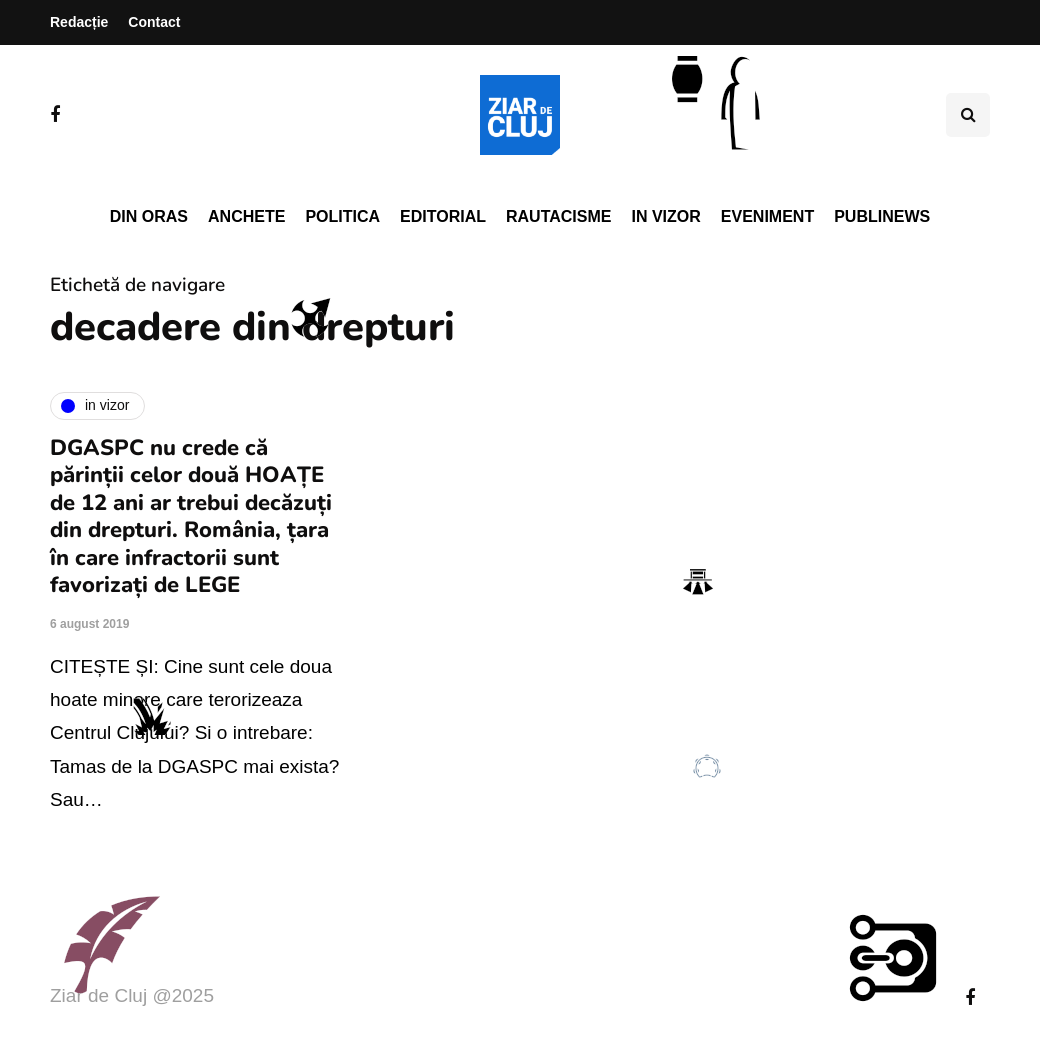 The height and width of the screenshot is (1046, 1040). What do you see at coordinates (311, 317) in the screenshot?
I see `select shuriken weapon in game inventory` at bounding box center [311, 317].